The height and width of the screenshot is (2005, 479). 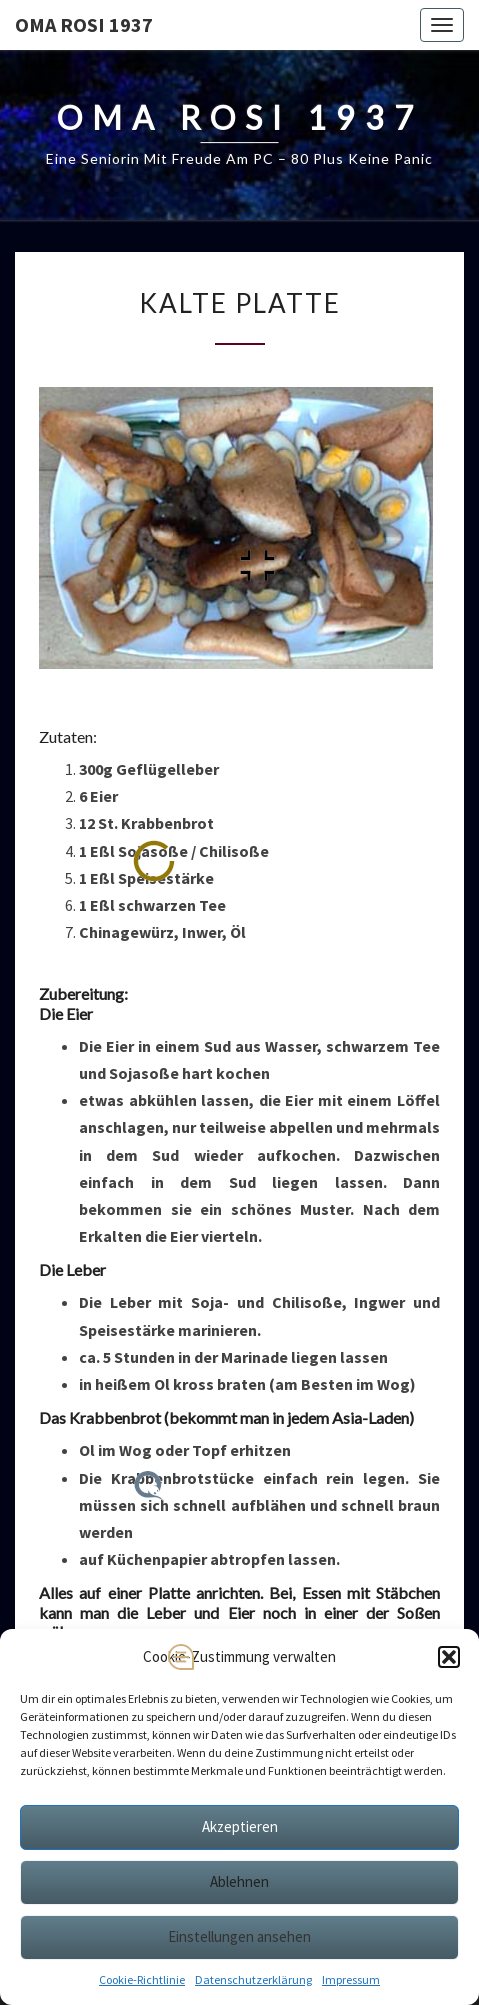 I want to click on open quip collaborative documents app, so click(x=181, y=1657).